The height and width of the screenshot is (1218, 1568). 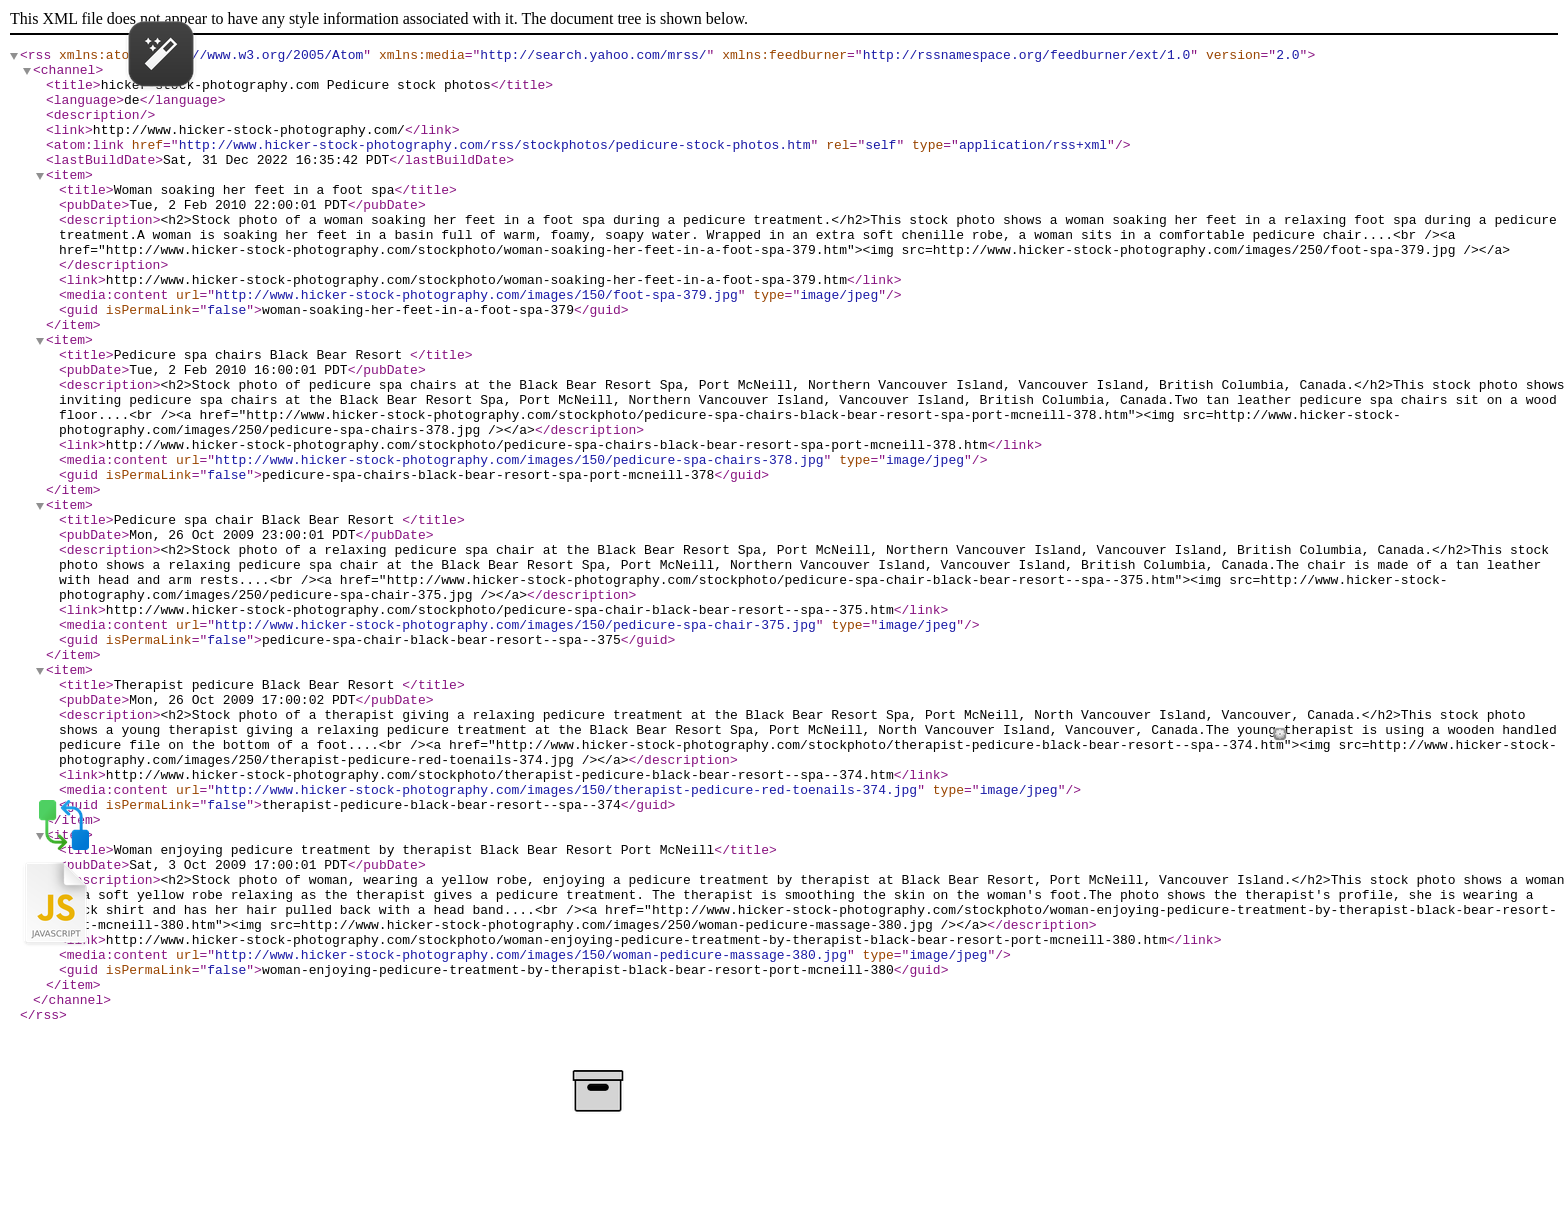 I want to click on access archived emails, so click(x=598, y=1090).